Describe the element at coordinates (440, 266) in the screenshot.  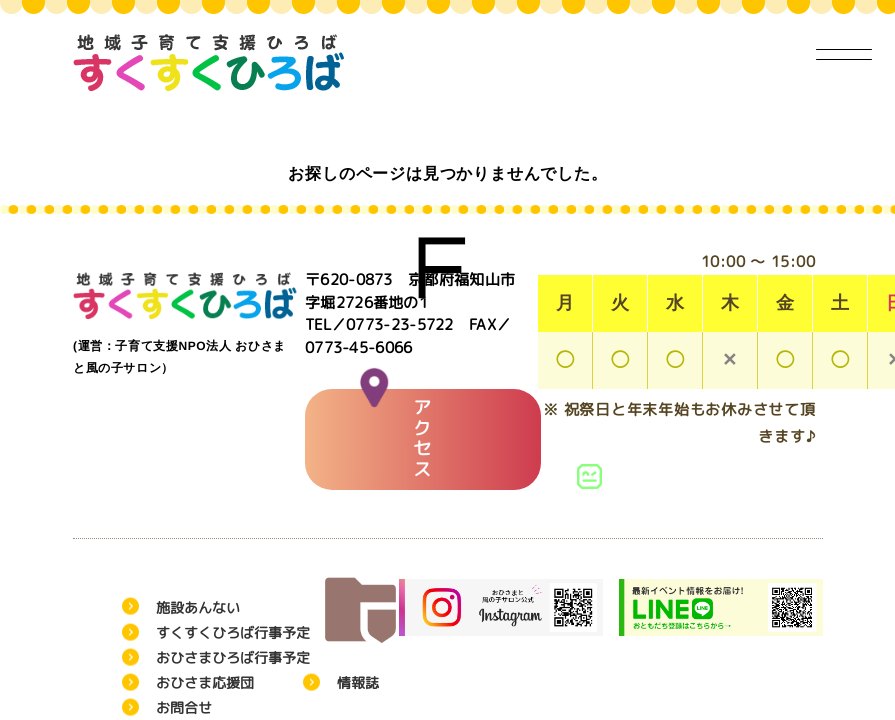
I see `switch to monospace font` at that location.